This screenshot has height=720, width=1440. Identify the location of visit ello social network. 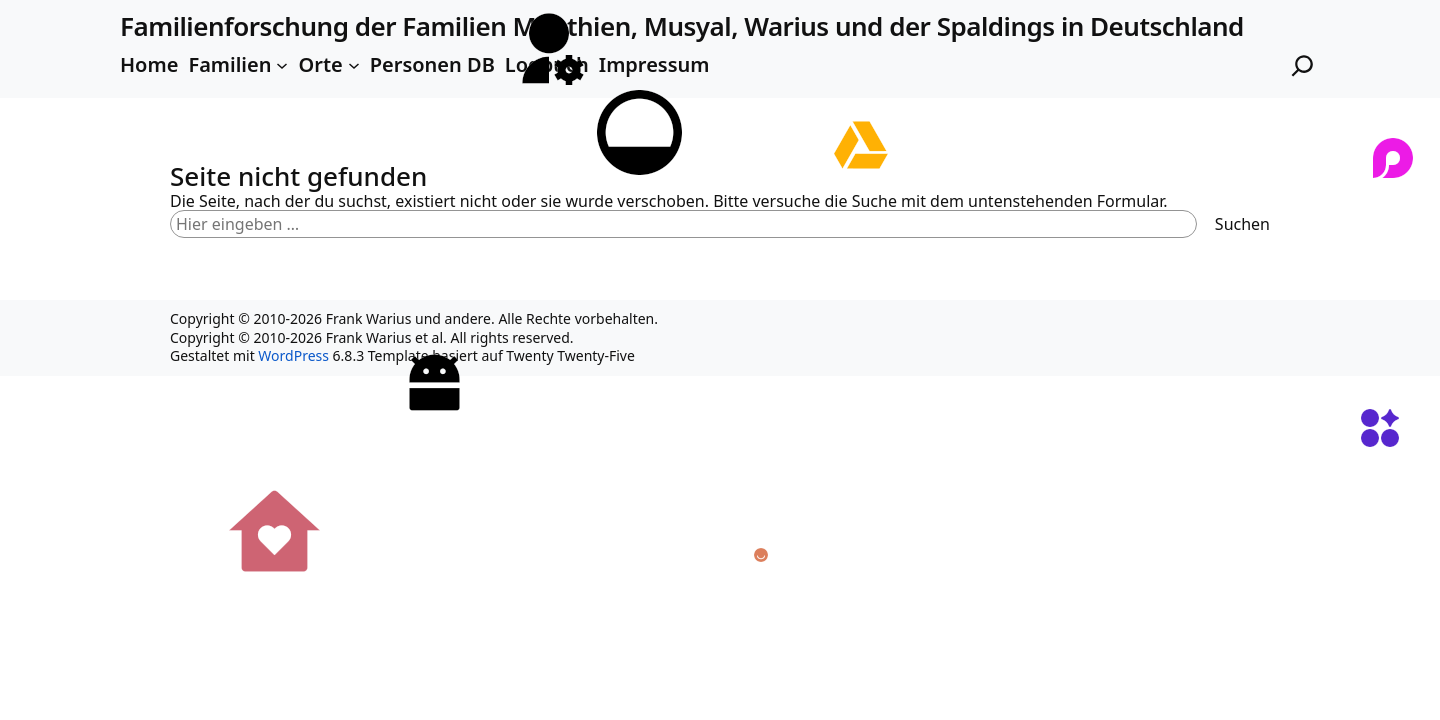
(761, 555).